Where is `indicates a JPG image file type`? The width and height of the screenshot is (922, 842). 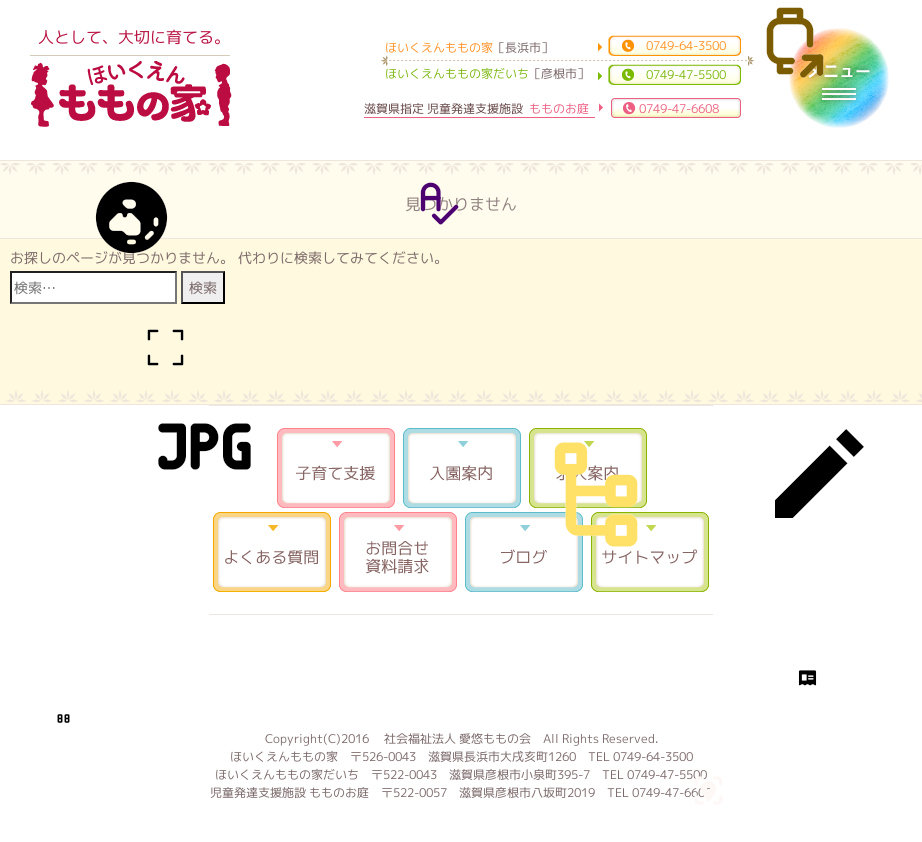
indicates a JPG image file type is located at coordinates (204, 446).